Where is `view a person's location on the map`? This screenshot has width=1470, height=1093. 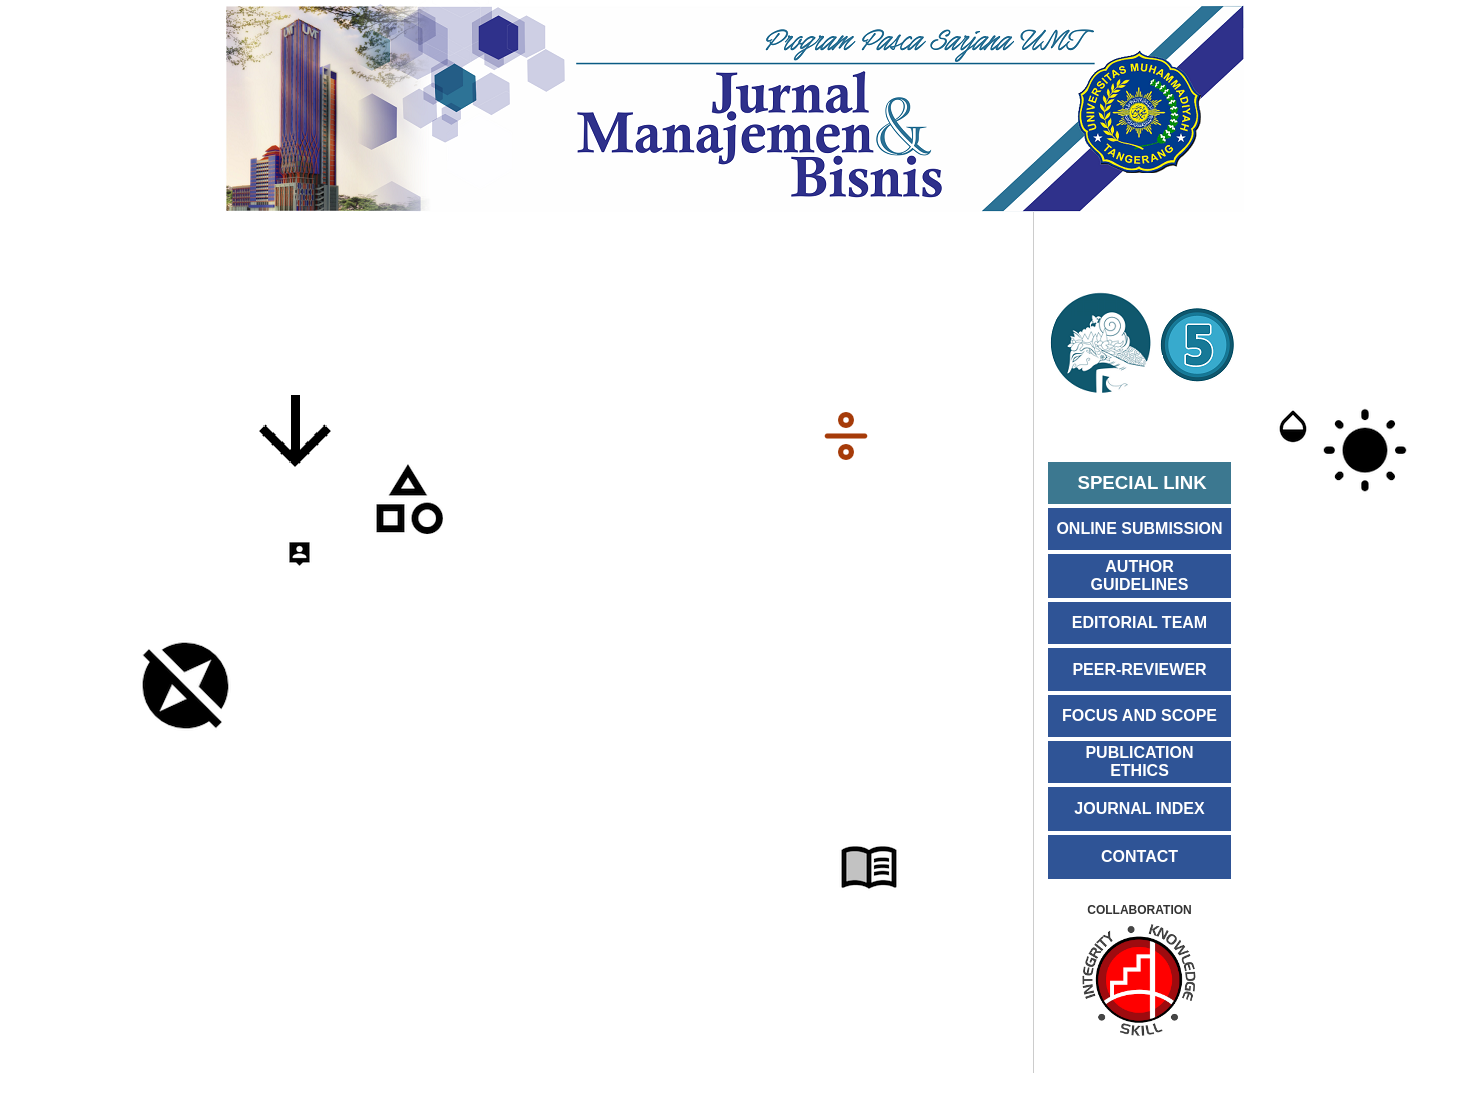
view a person's location on the map is located at coordinates (299, 553).